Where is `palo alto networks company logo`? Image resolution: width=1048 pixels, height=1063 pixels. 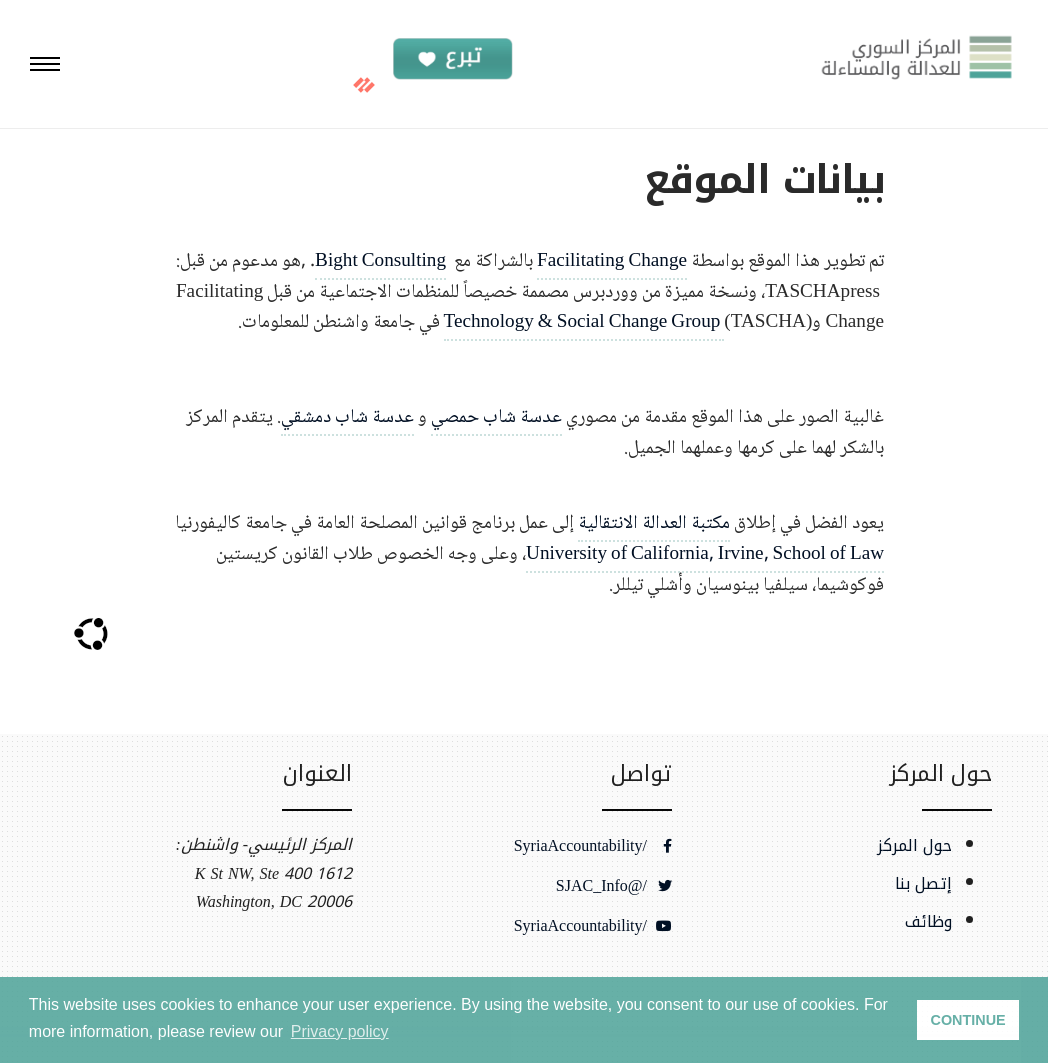
palo alto networks company logo is located at coordinates (364, 85).